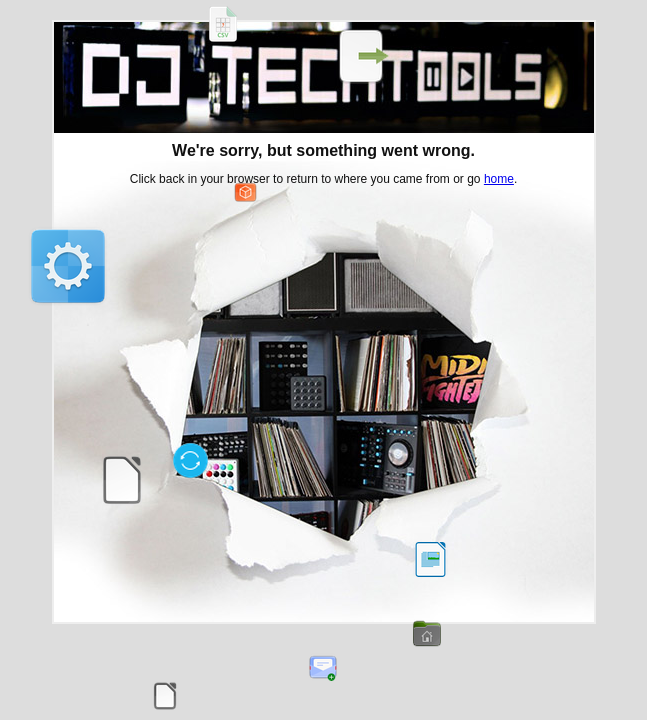 The height and width of the screenshot is (720, 647). What do you see at coordinates (223, 24) in the screenshot?
I see `open a CSV spreadsheet file` at bounding box center [223, 24].